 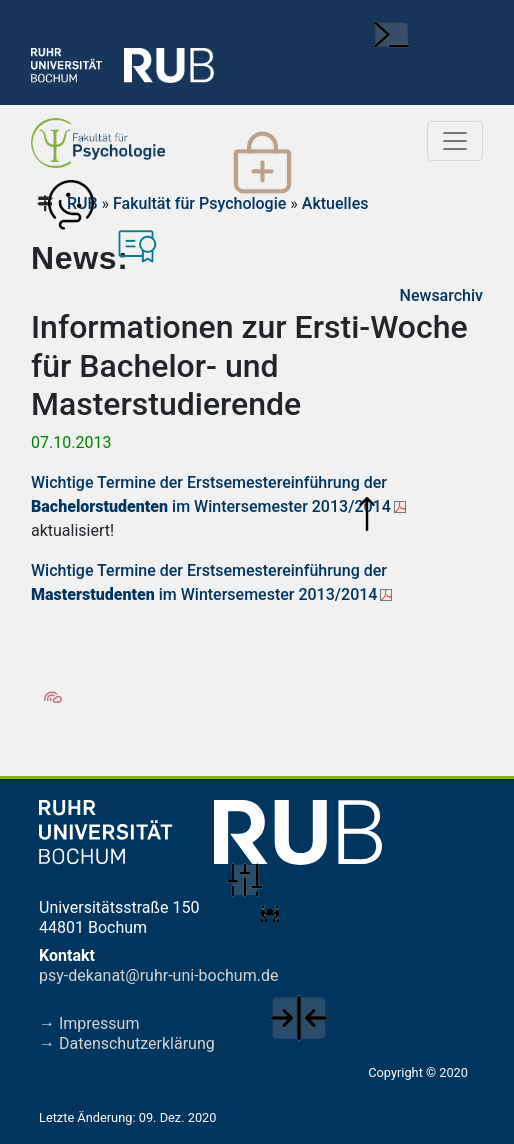 What do you see at coordinates (367, 514) in the screenshot?
I see `scroll to top of page` at bounding box center [367, 514].